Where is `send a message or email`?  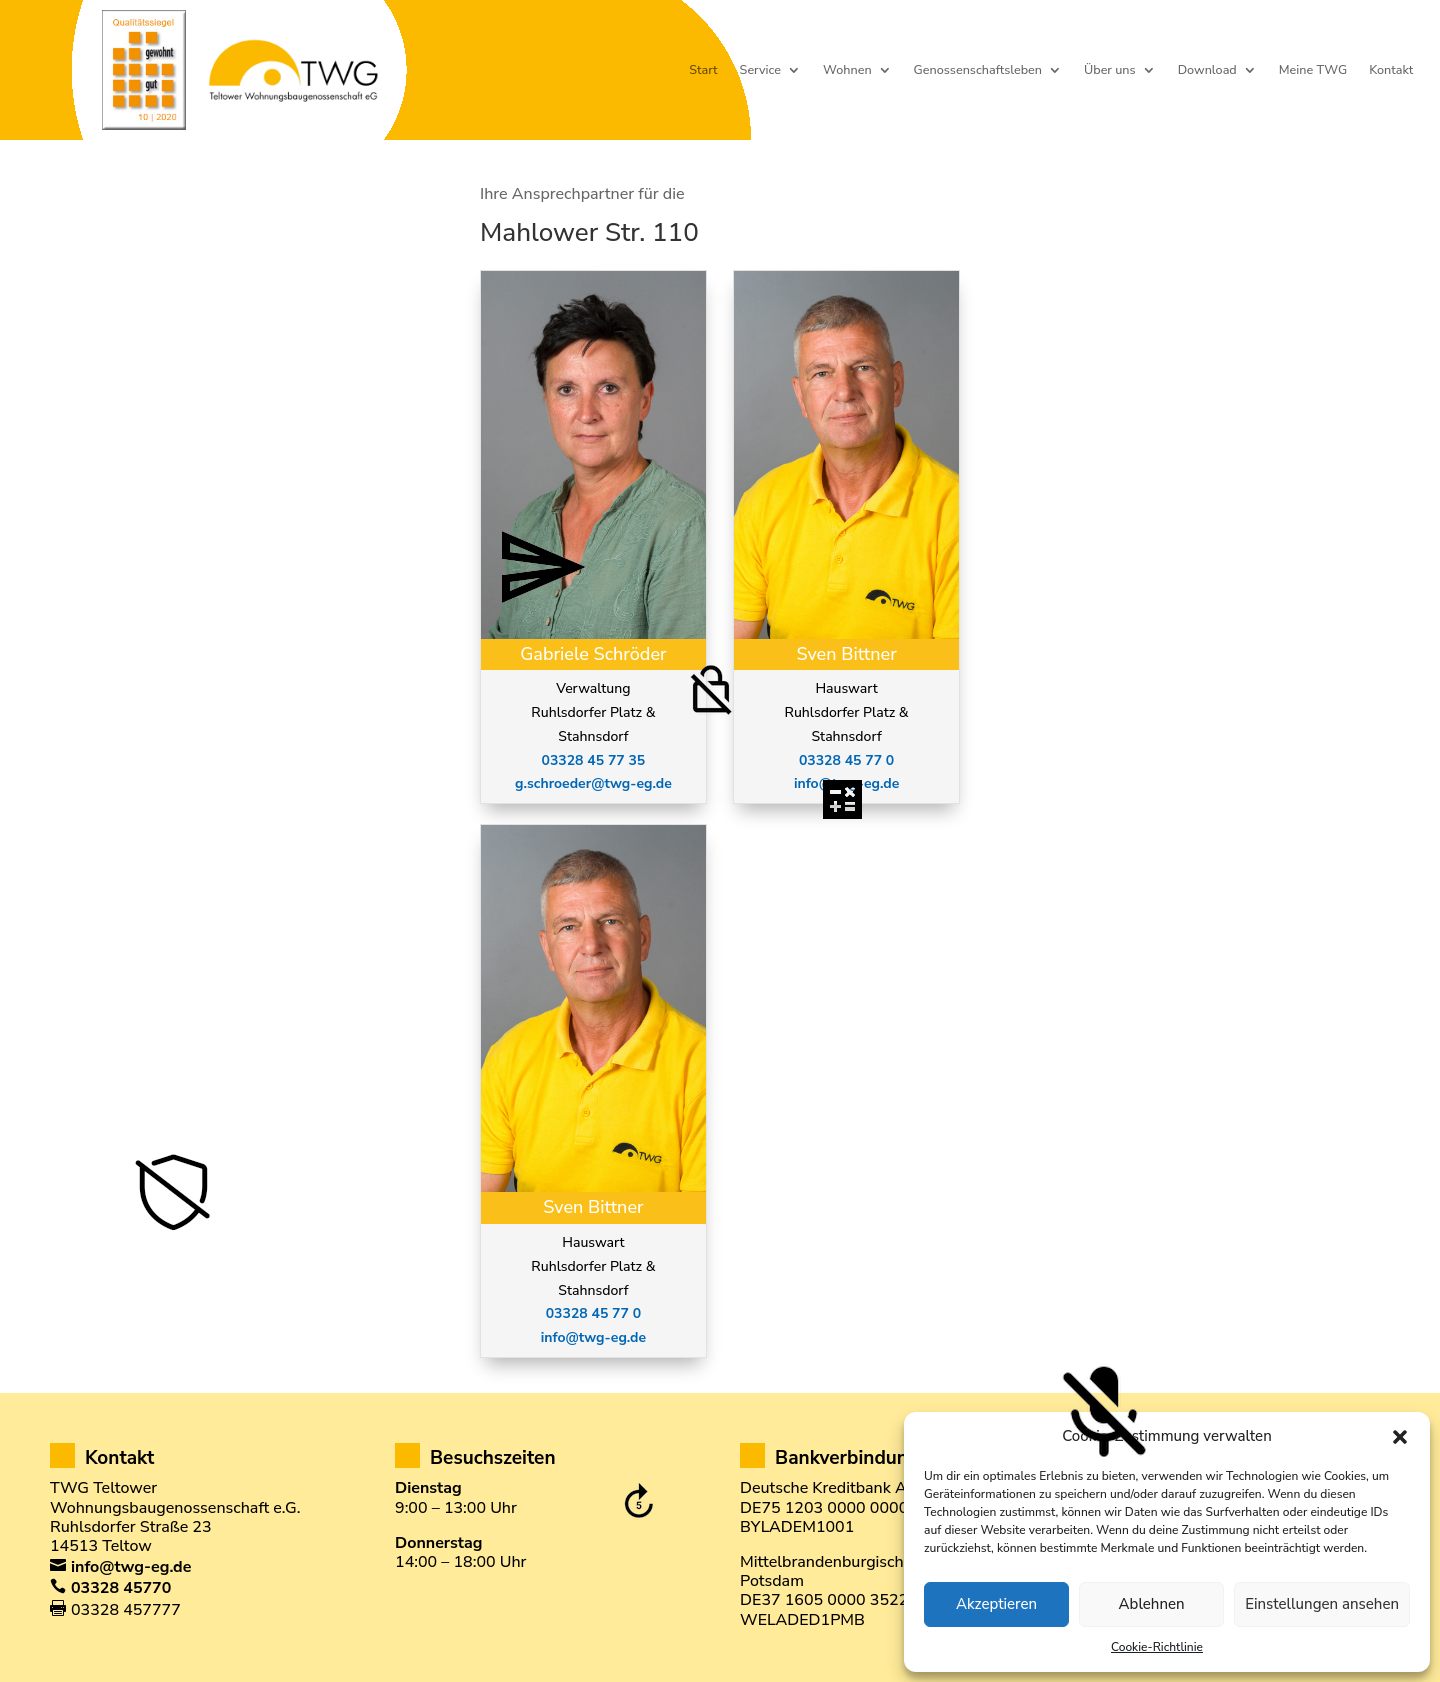 send a message or email is located at coordinates (542, 567).